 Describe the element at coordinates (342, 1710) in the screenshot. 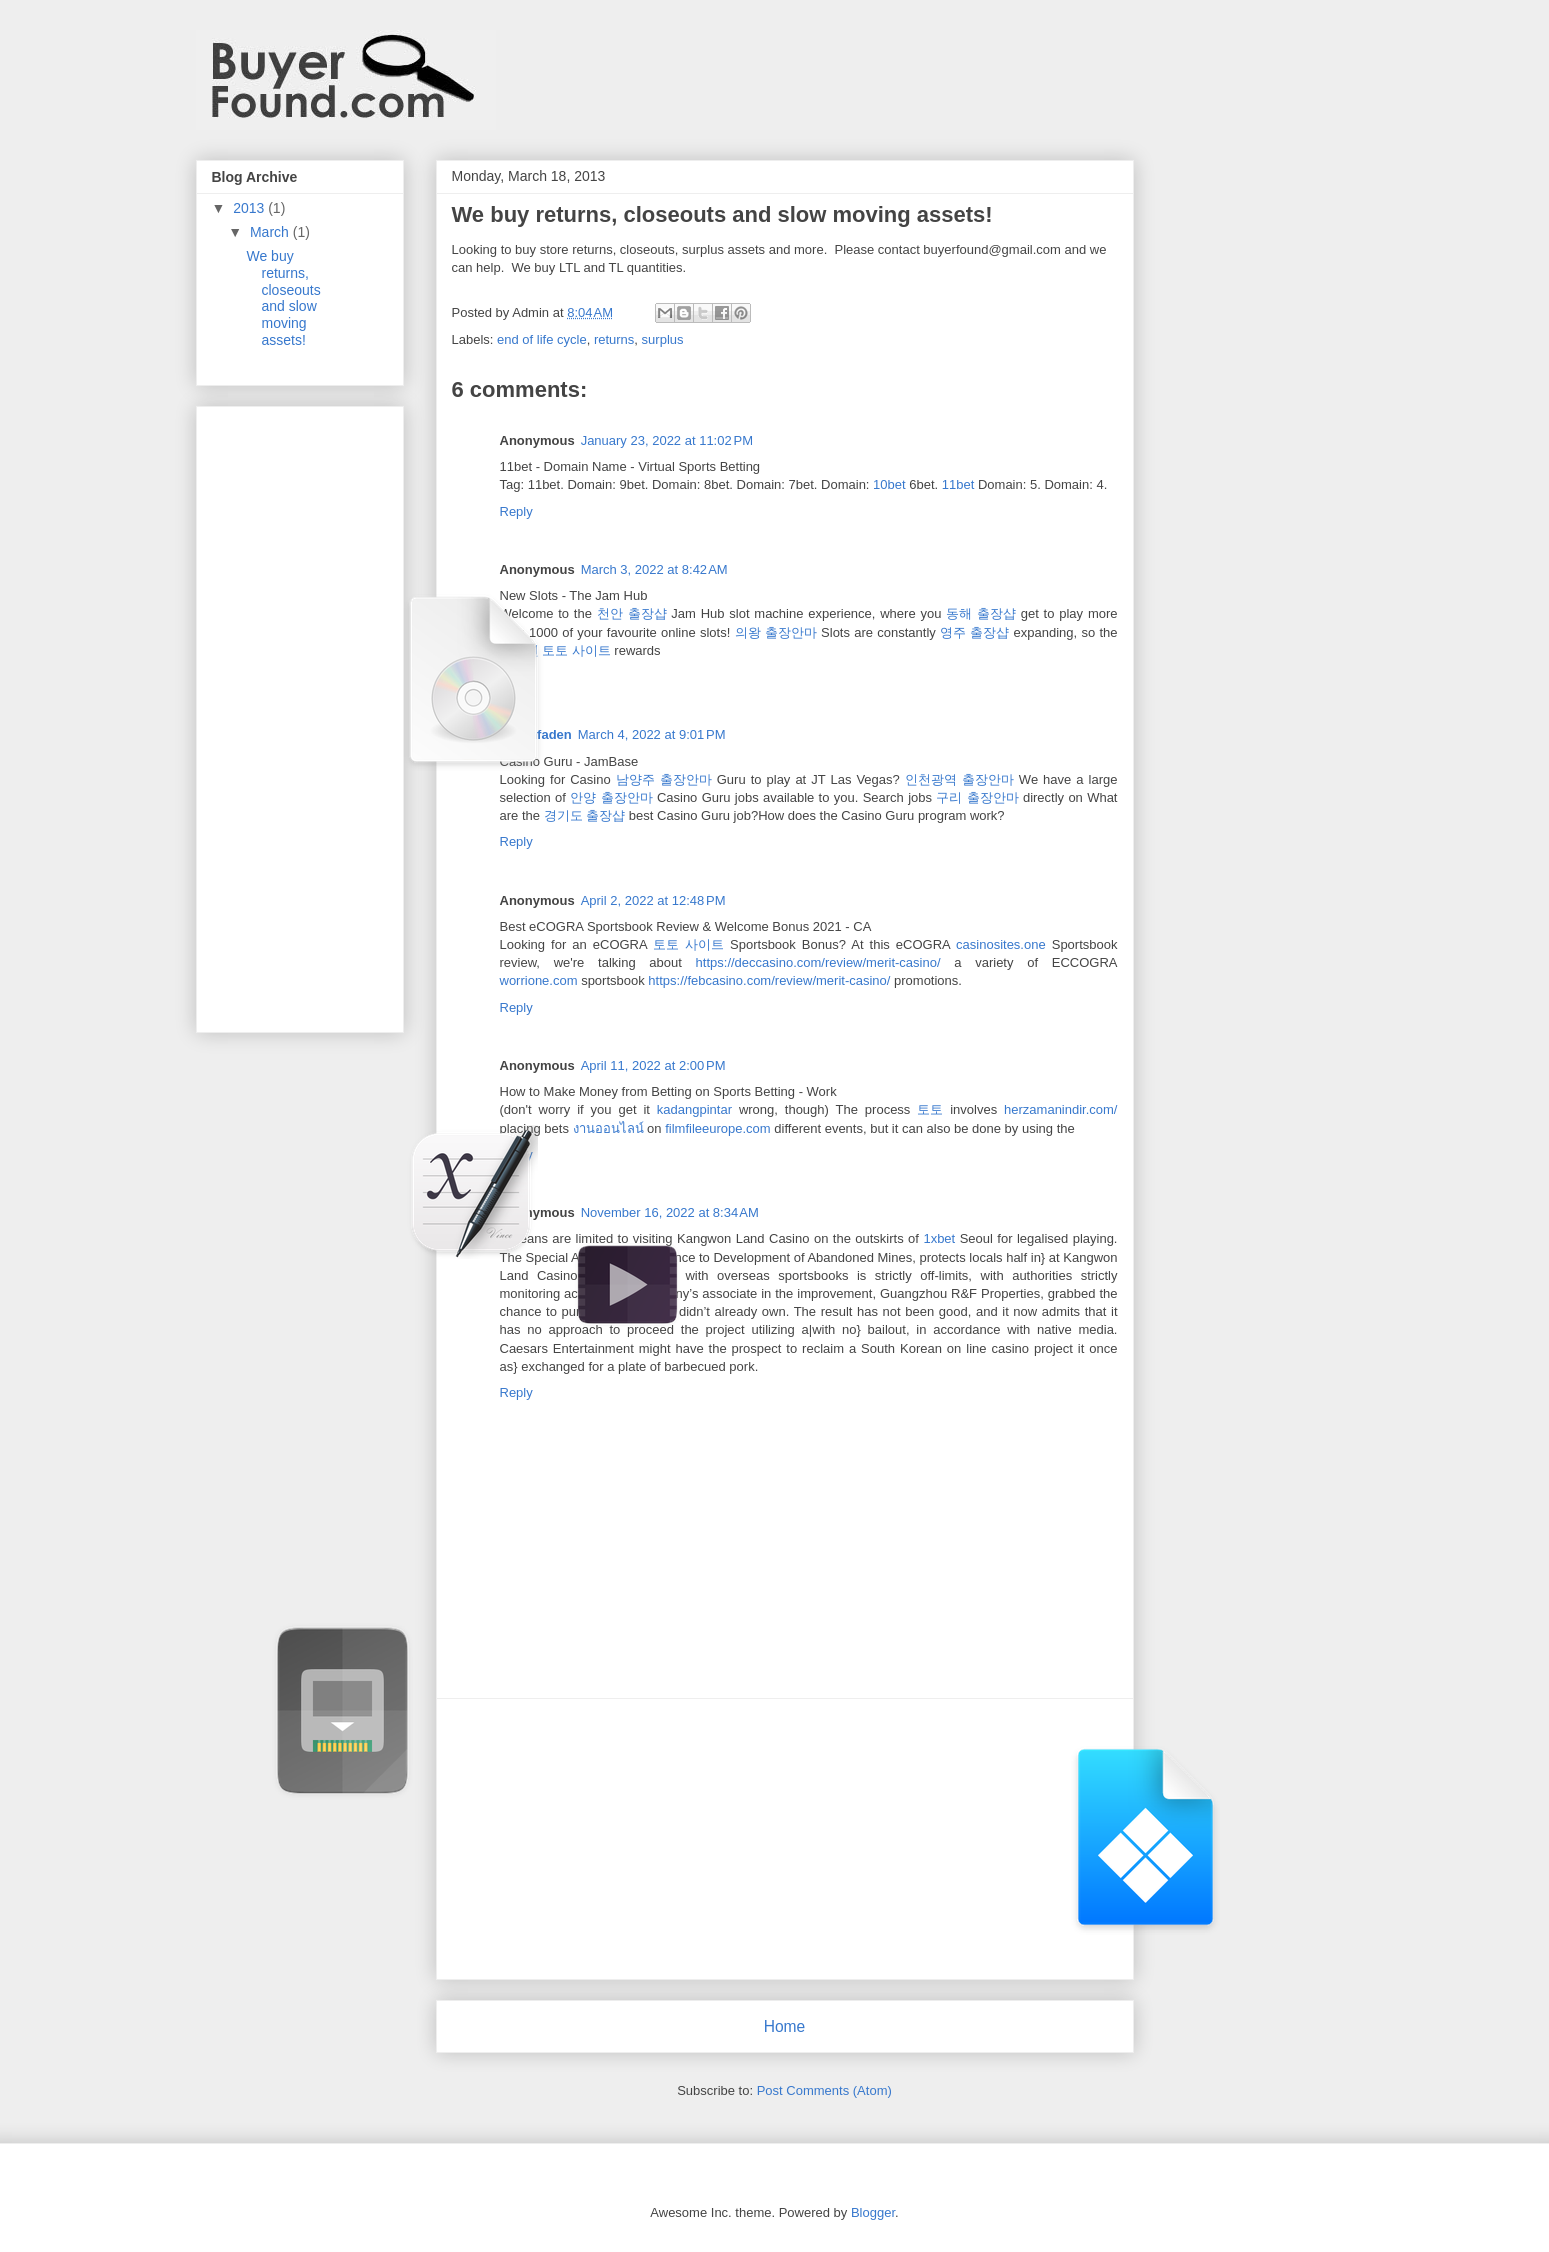

I see `NES game ROM file` at that location.